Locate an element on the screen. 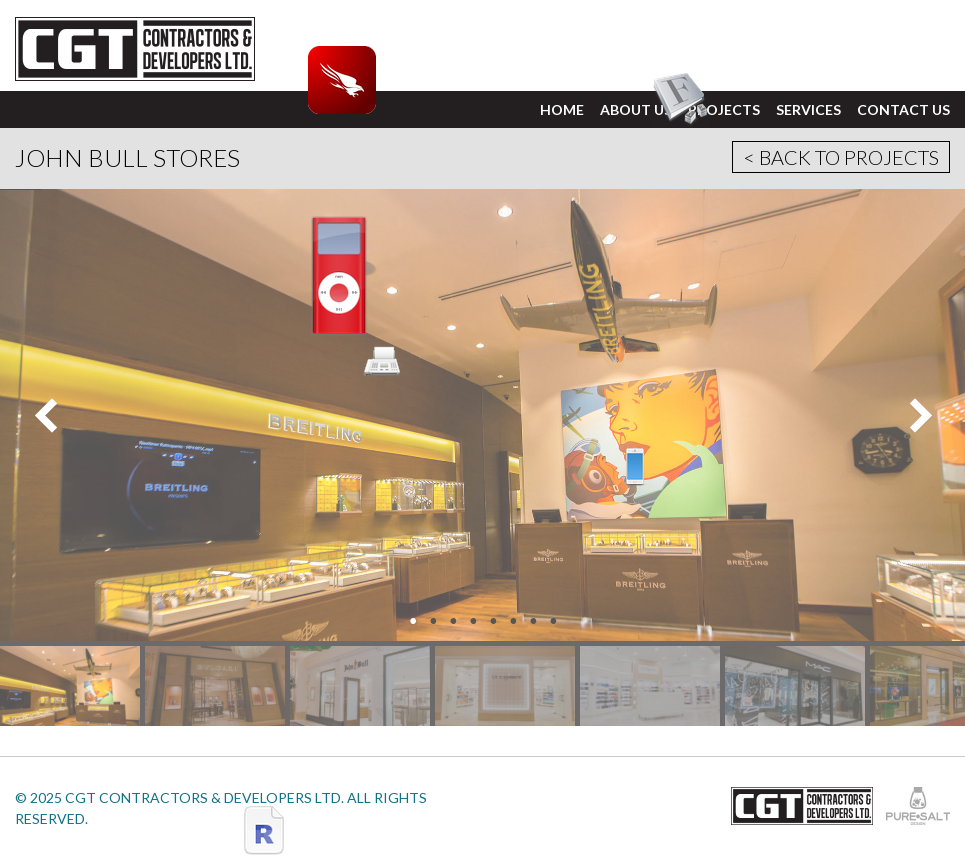  font notification or typography-related system alert is located at coordinates (680, 97).